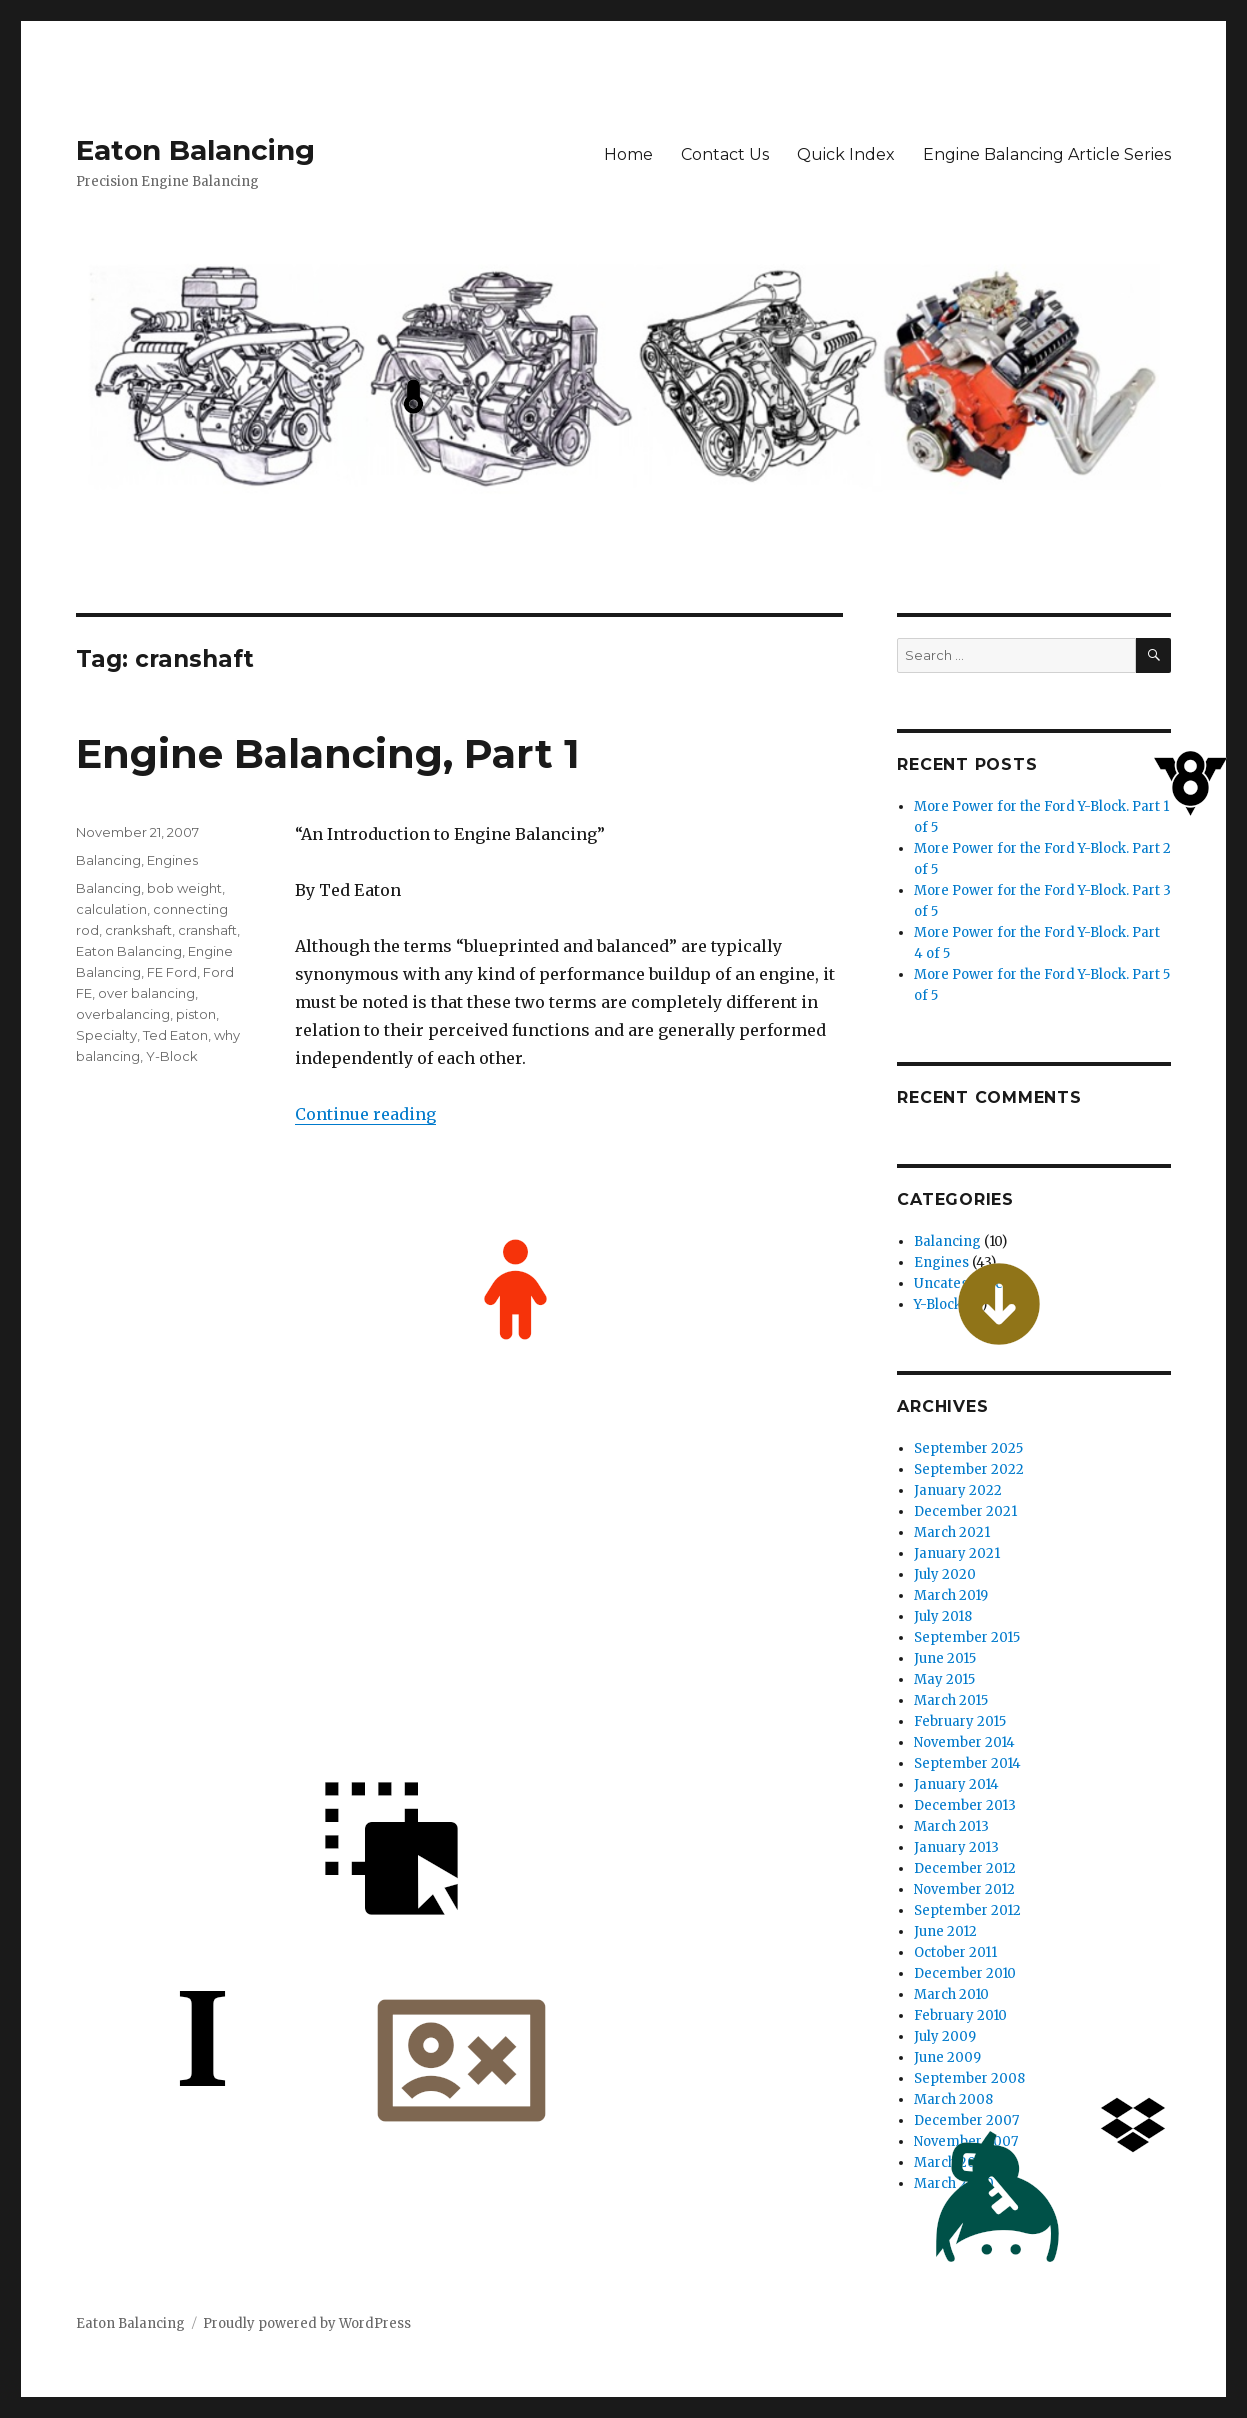  What do you see at coordinates (515, 1289) in the screenshot?
I see `indicates child-friendly or family content` at bounding box center [515, 1289].